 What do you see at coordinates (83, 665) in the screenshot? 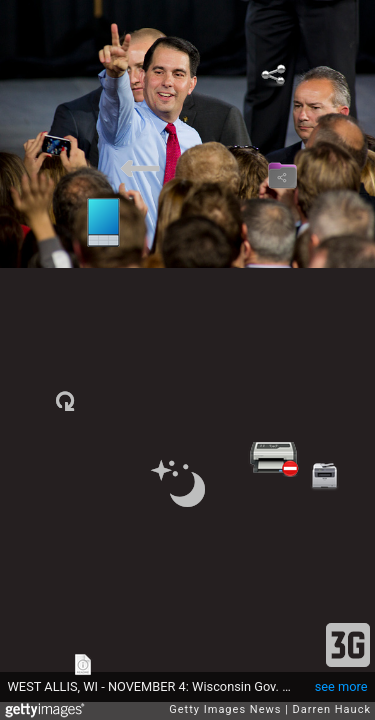
I see `open readme documentation file` at bounding box center [83, 665].